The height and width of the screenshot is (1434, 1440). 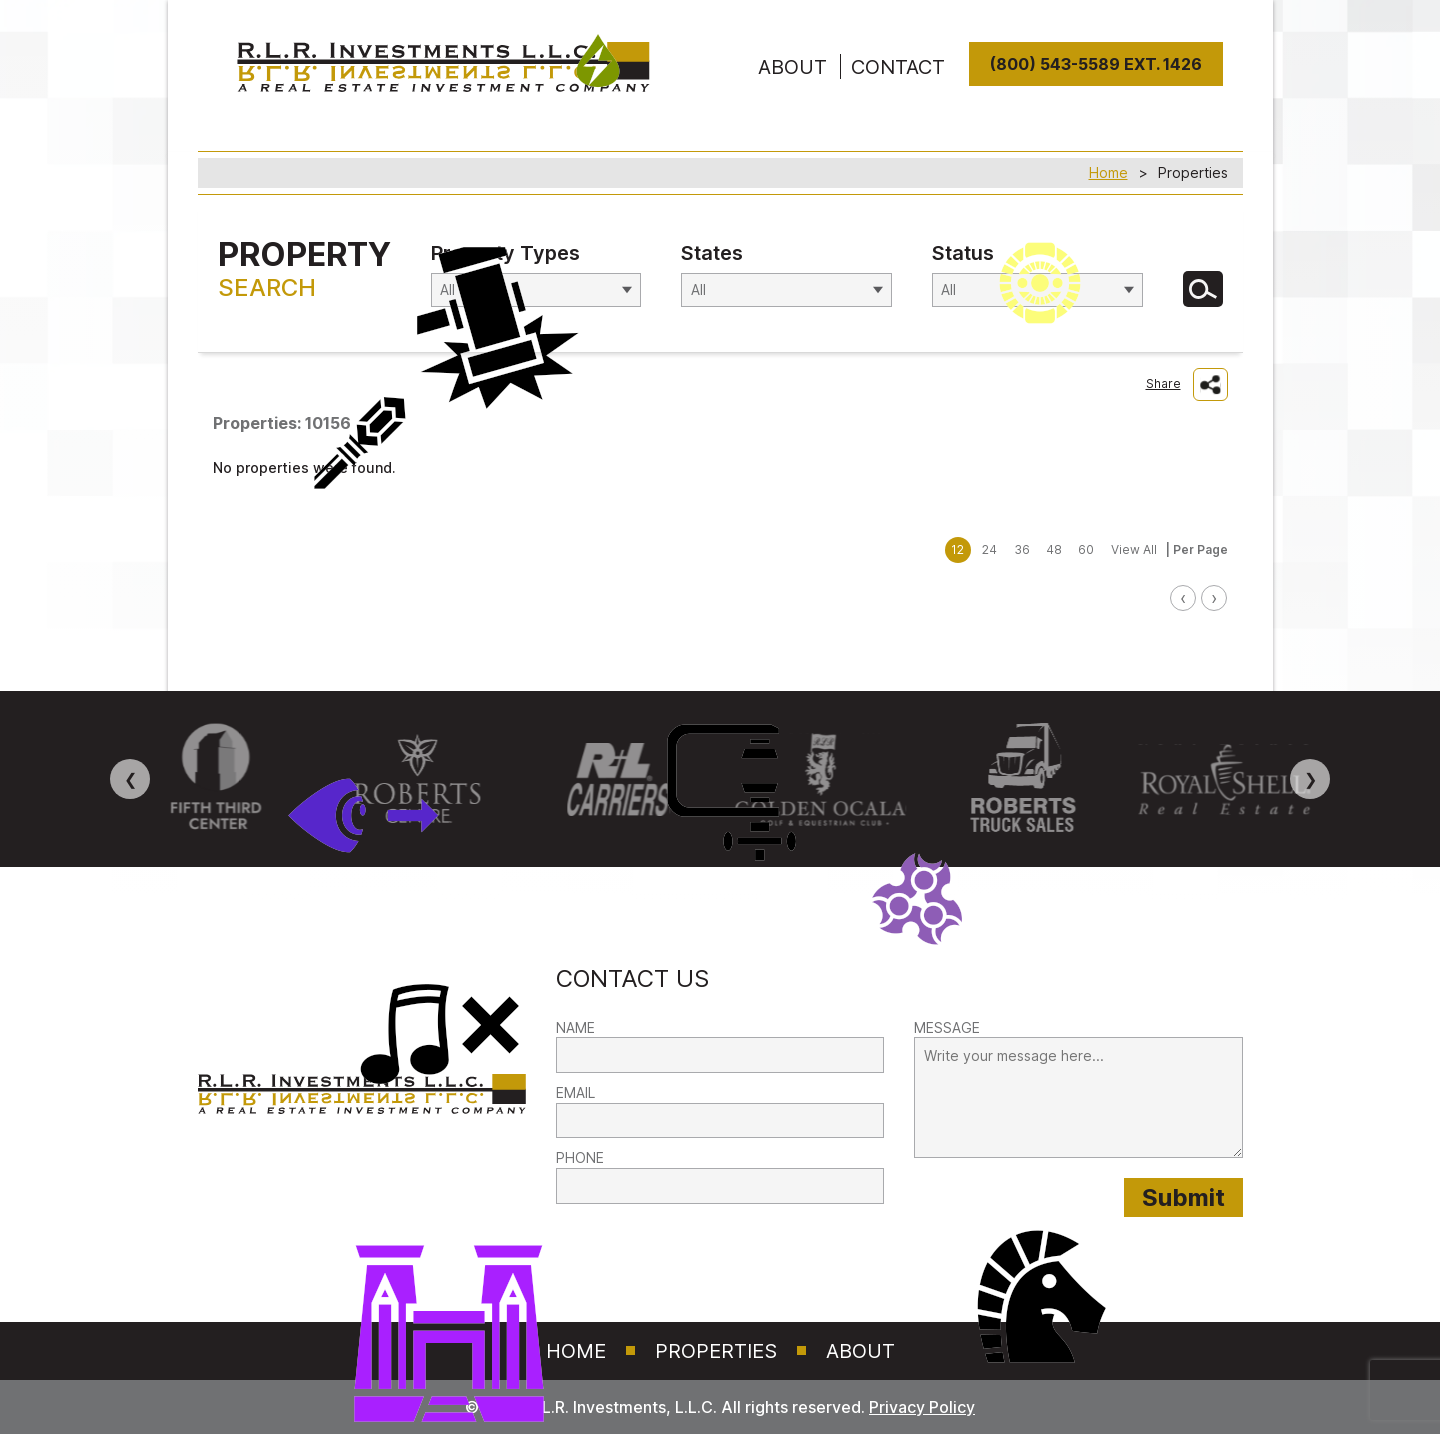 What do you see at coordinates (365, 815) in the screenshot?
I see `look at or focus on a target object` at bounding box center [365, 815].